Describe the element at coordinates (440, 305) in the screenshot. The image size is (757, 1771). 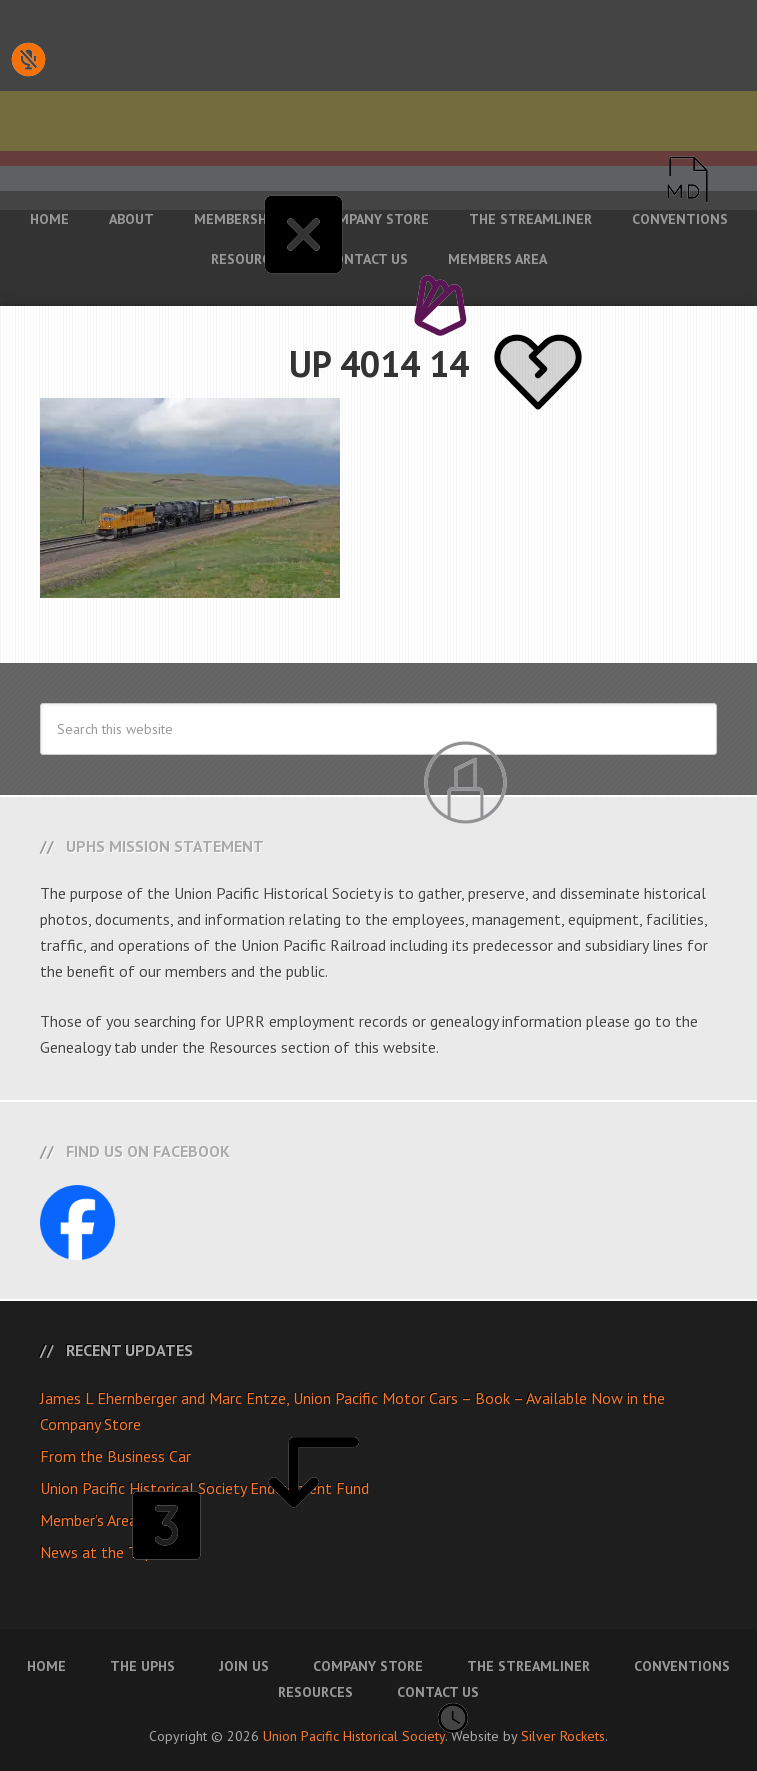
I see `access firebase console or services` at that location.